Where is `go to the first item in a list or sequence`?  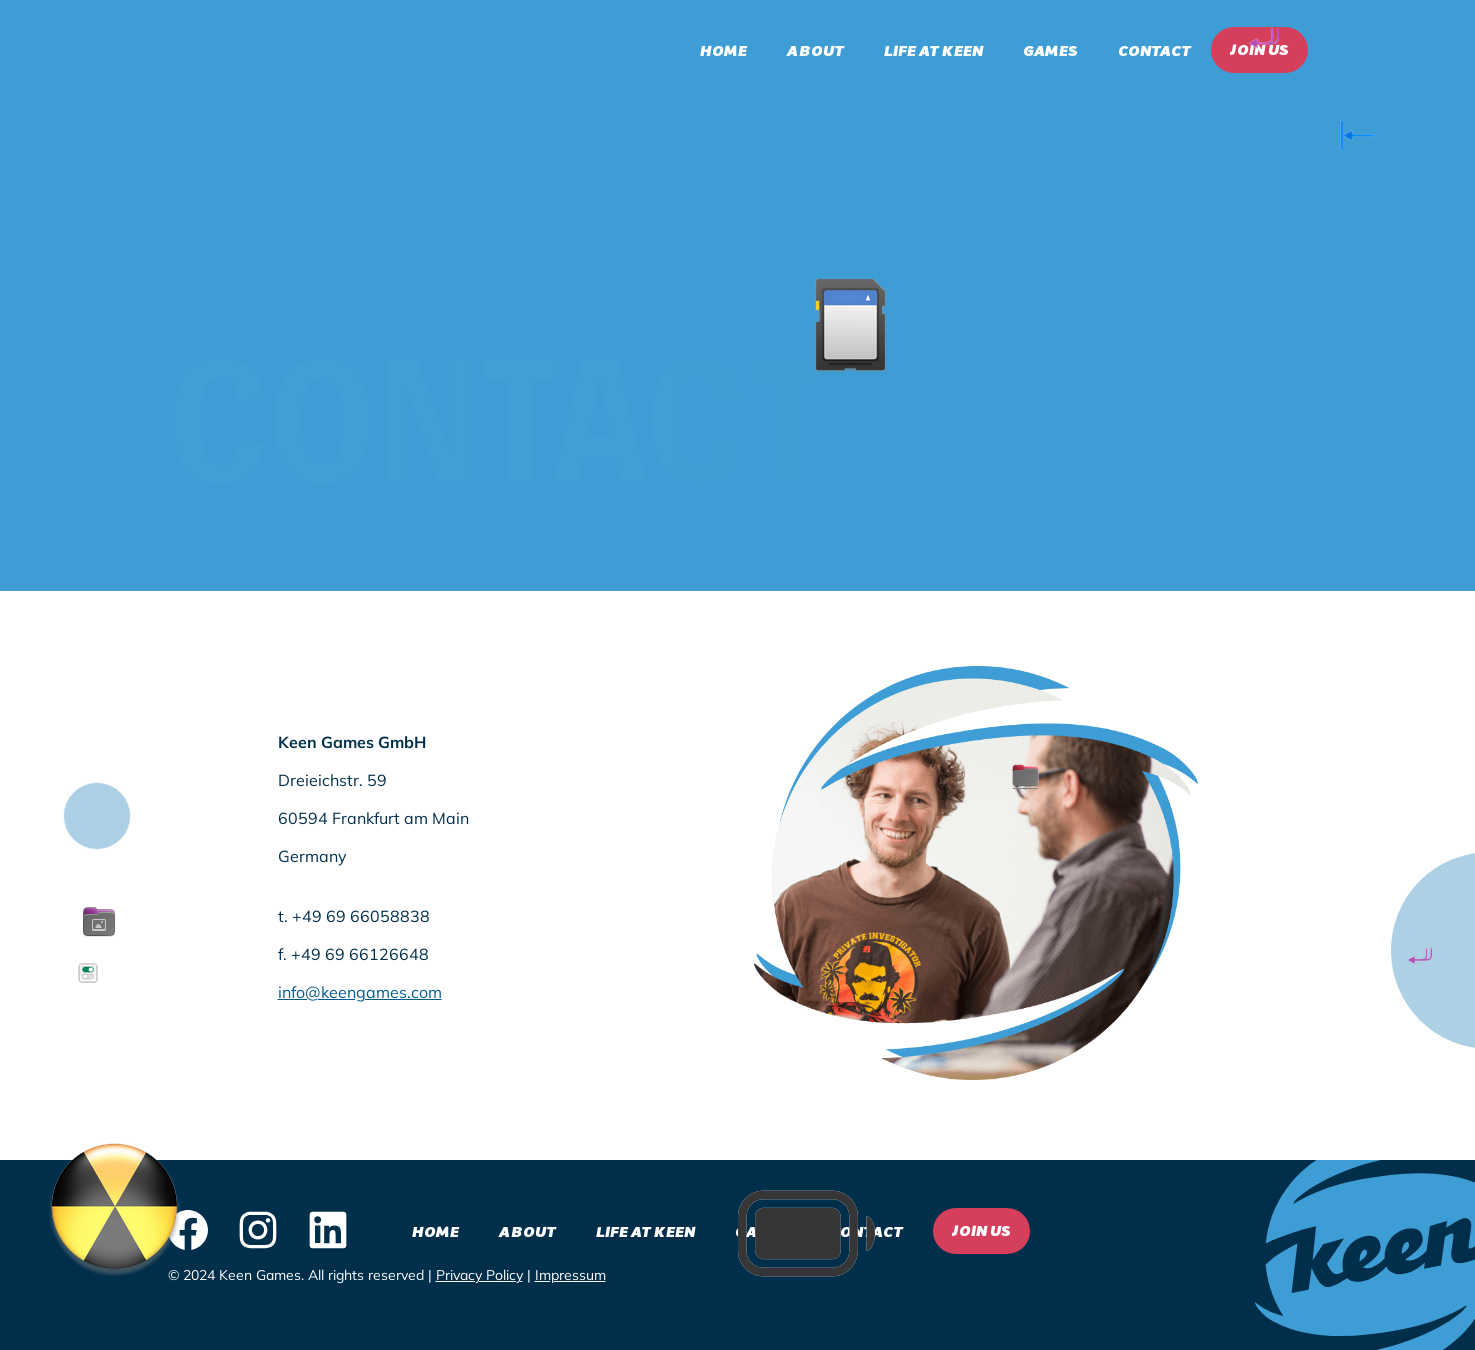
go to the first item in a list or sequence is located at coordinates (1357, 135).